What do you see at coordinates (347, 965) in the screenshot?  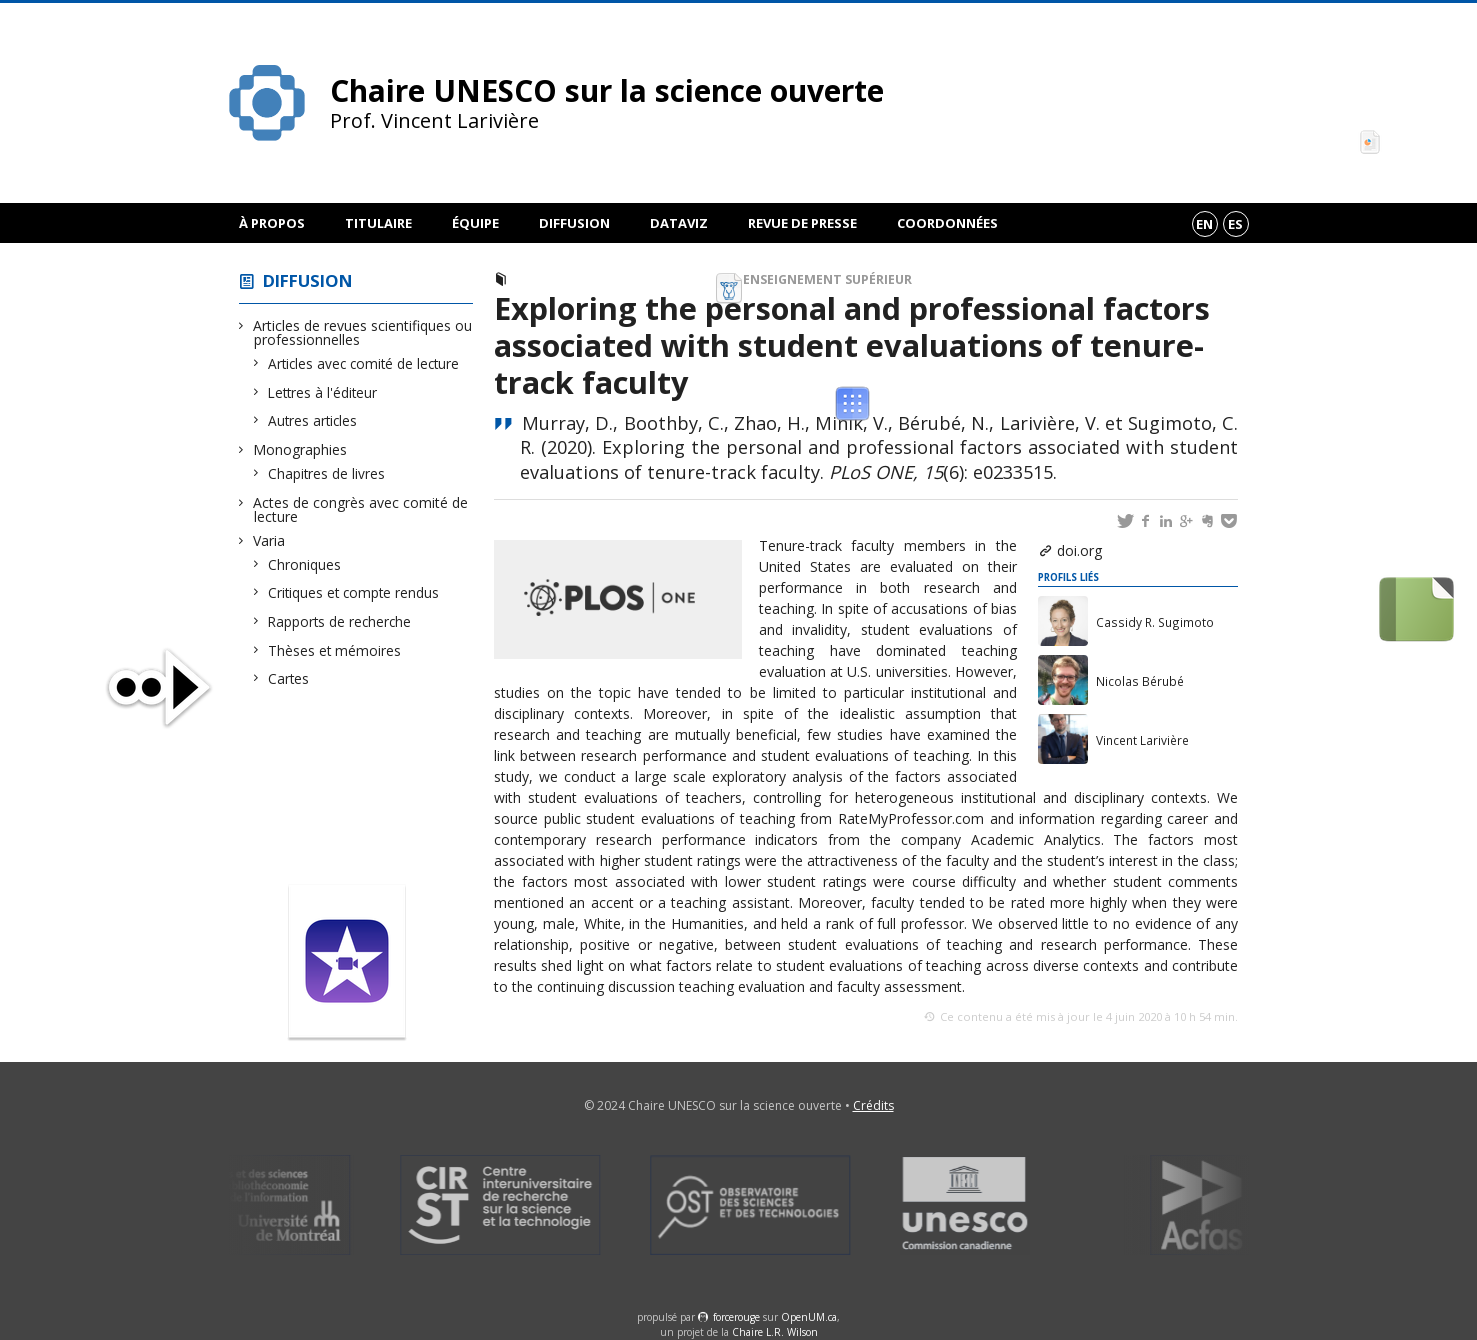 I see `open a mobile video project in iMovie` at bounding box center [347, 965].